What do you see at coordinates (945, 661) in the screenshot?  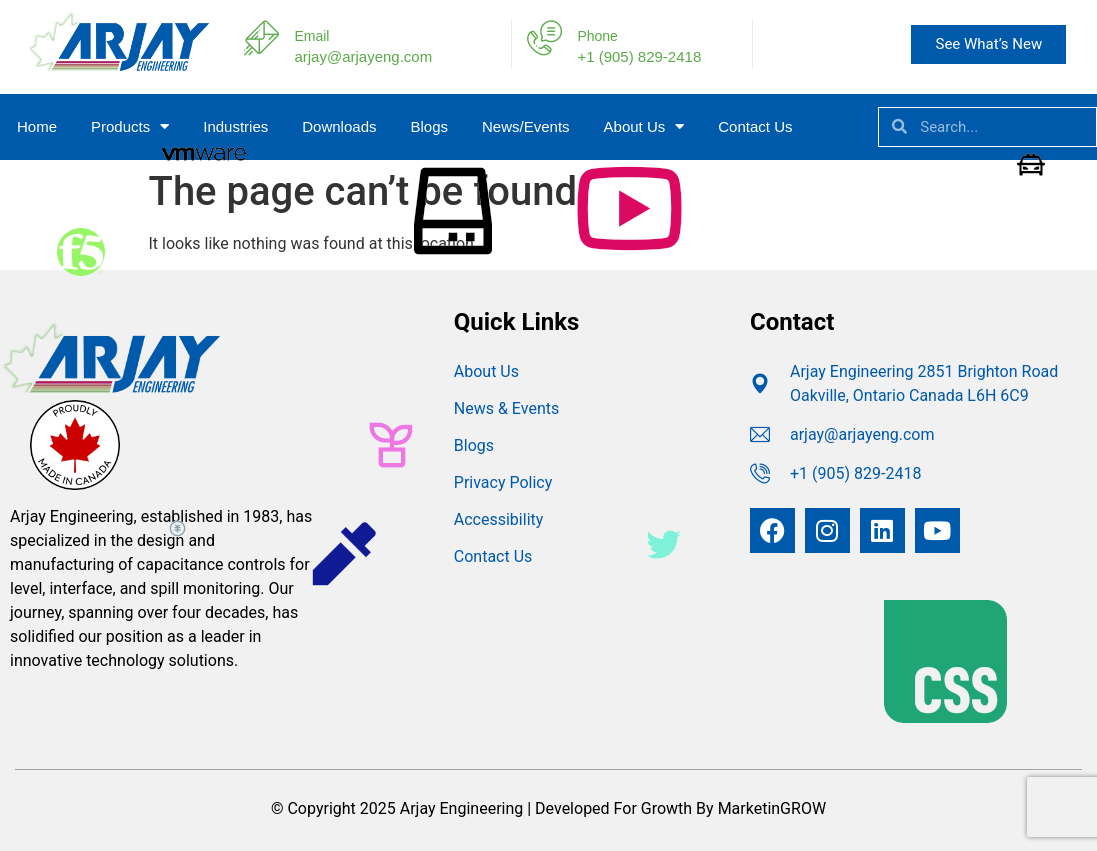 I see `CSS programming language logo` at bounding box center [945, 661].